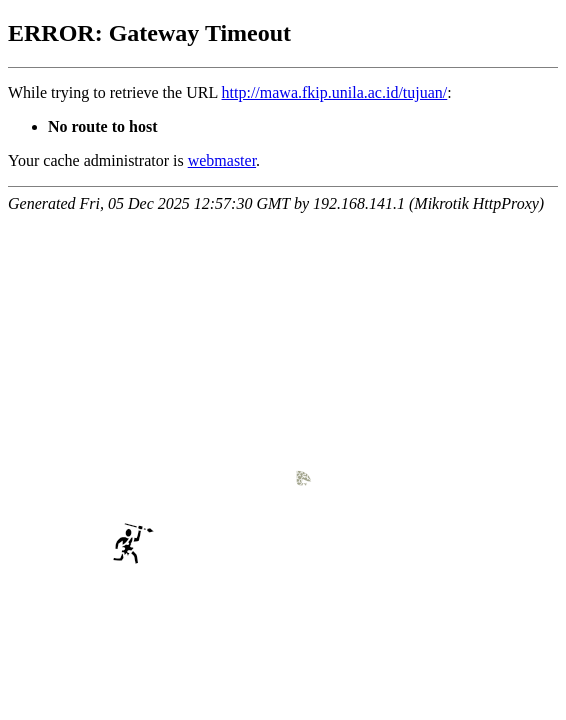 The height and width of the screenshot is (720, 566). I want to click on pangolin character or creature icon, so click(304, 478).